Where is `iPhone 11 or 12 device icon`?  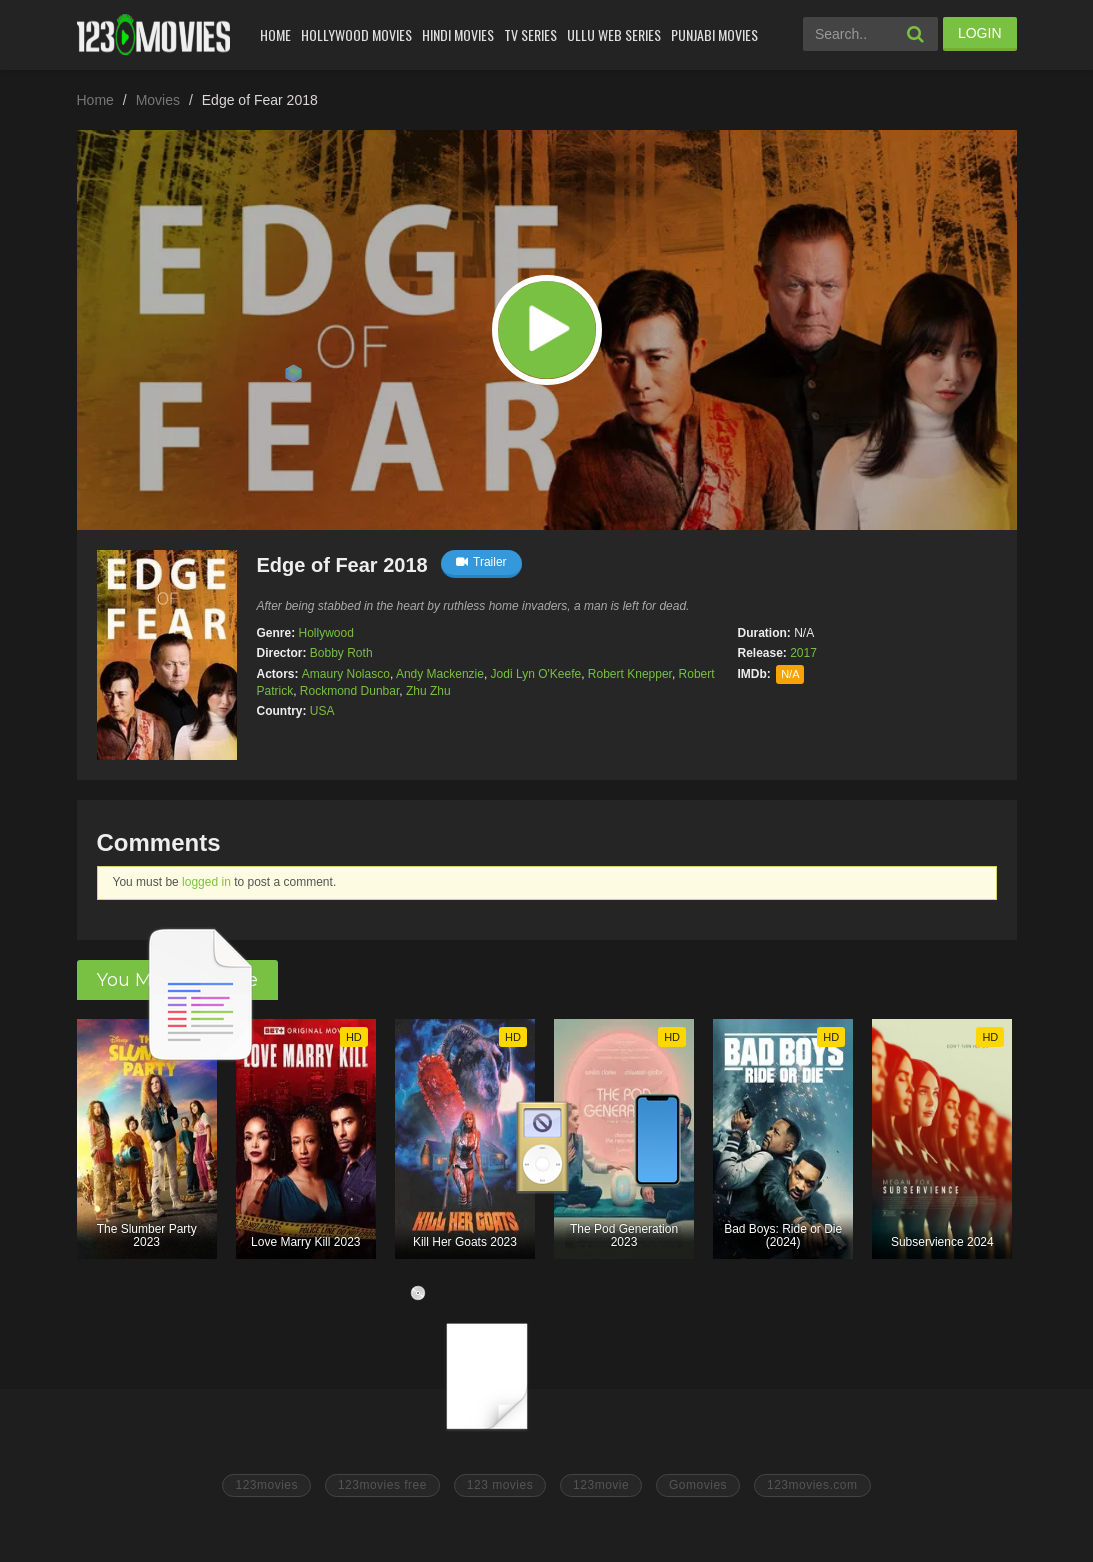 iPhone 11 or 12 device icon is located at coordinates (657, 1141).